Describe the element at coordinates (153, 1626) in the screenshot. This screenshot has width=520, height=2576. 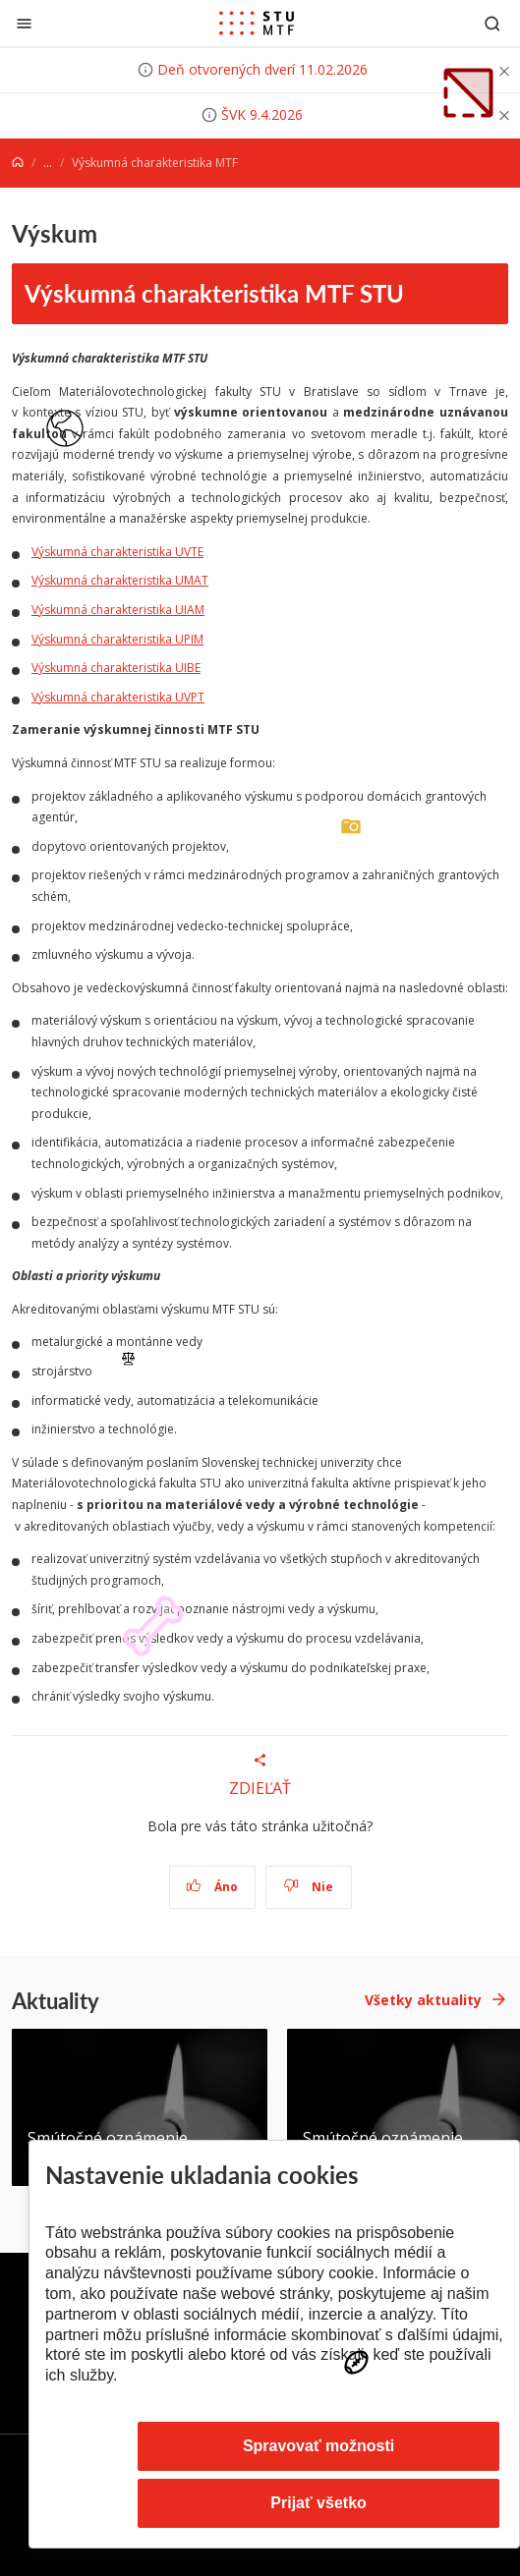
I see `access pet-related features or settings` at that location.